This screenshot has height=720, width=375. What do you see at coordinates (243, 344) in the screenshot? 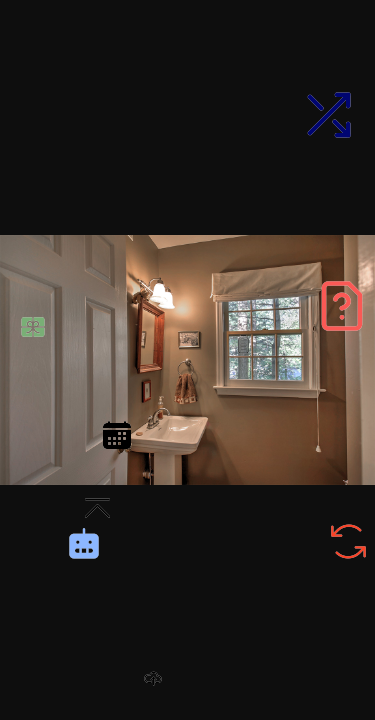
I see `indicates full battery charge` at bounding box center [243, 344].